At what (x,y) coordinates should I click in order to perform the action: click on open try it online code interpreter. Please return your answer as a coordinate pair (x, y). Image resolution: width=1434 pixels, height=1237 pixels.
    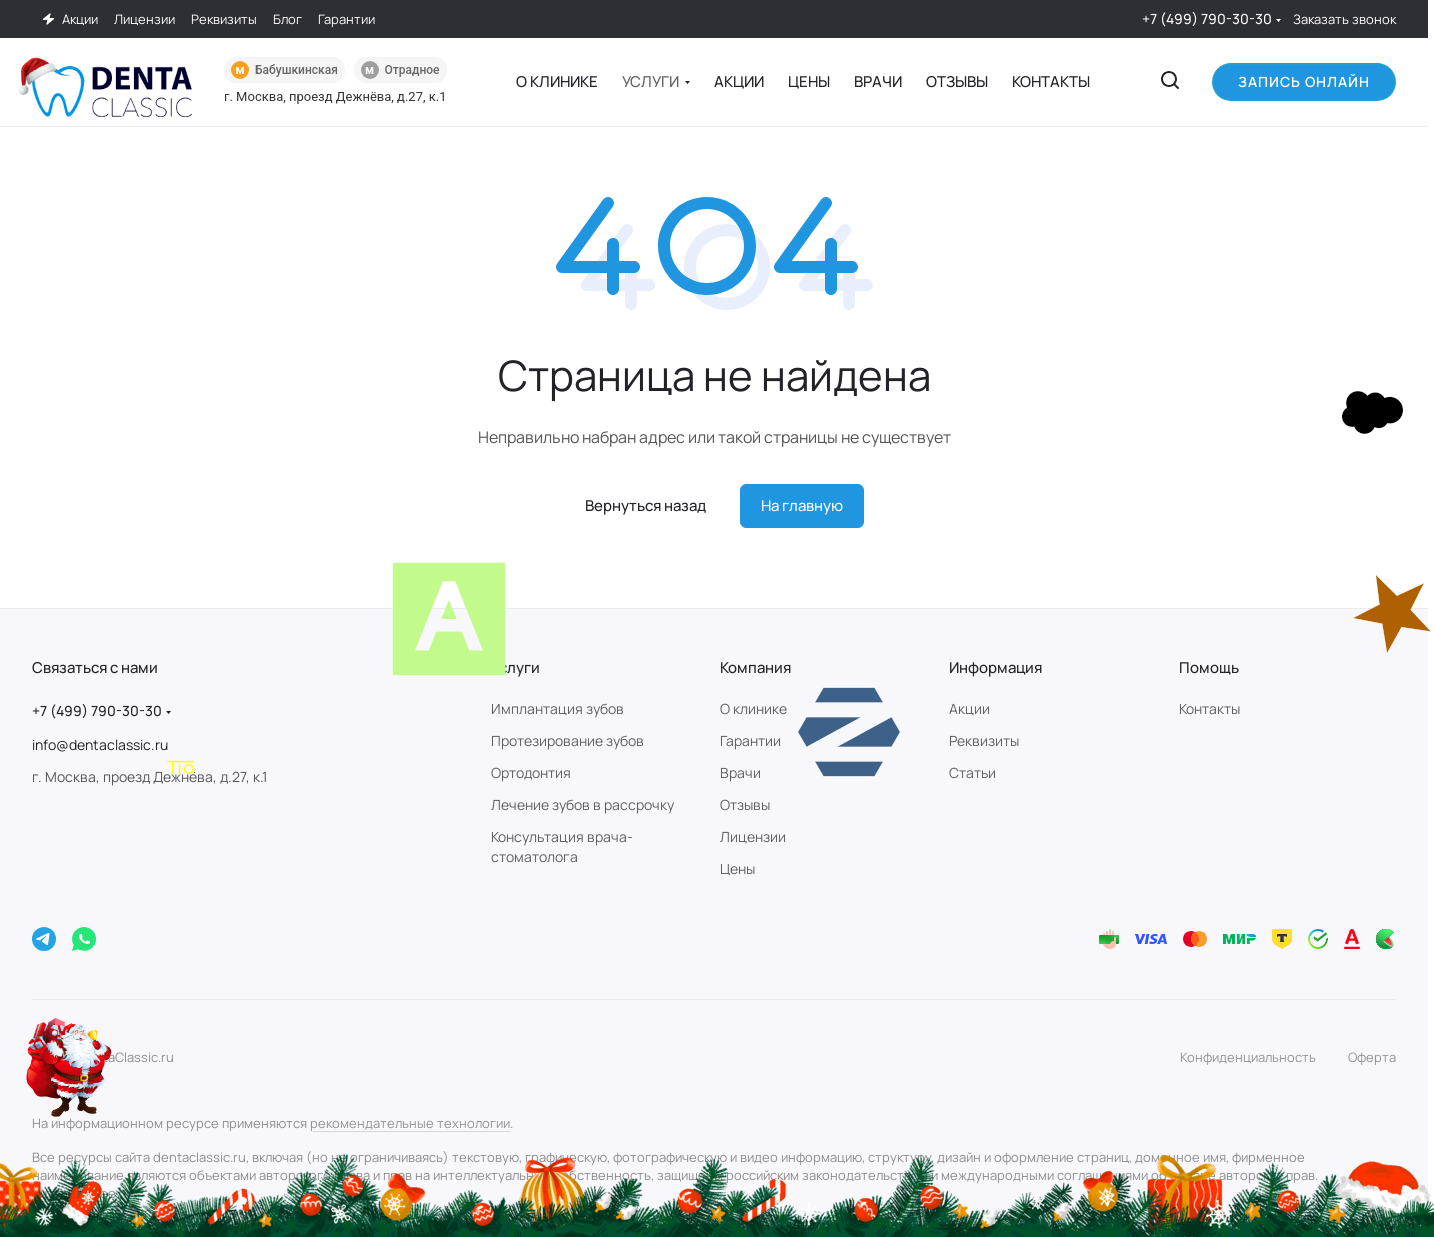
    Looking at the image, I should click on (180, 767).